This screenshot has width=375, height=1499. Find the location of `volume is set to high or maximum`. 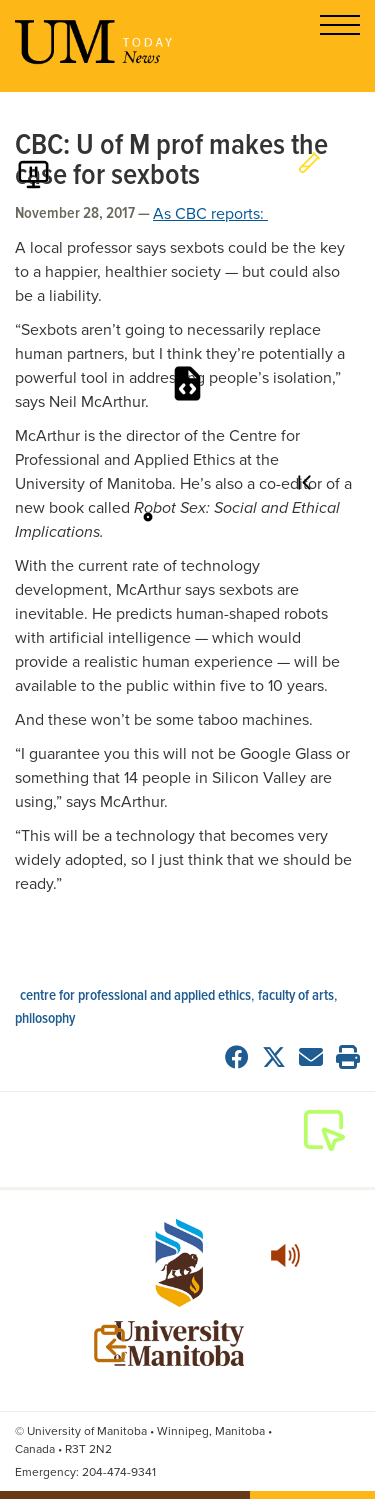

volume is set to high or maximum is located at coordinates (285, 1255).